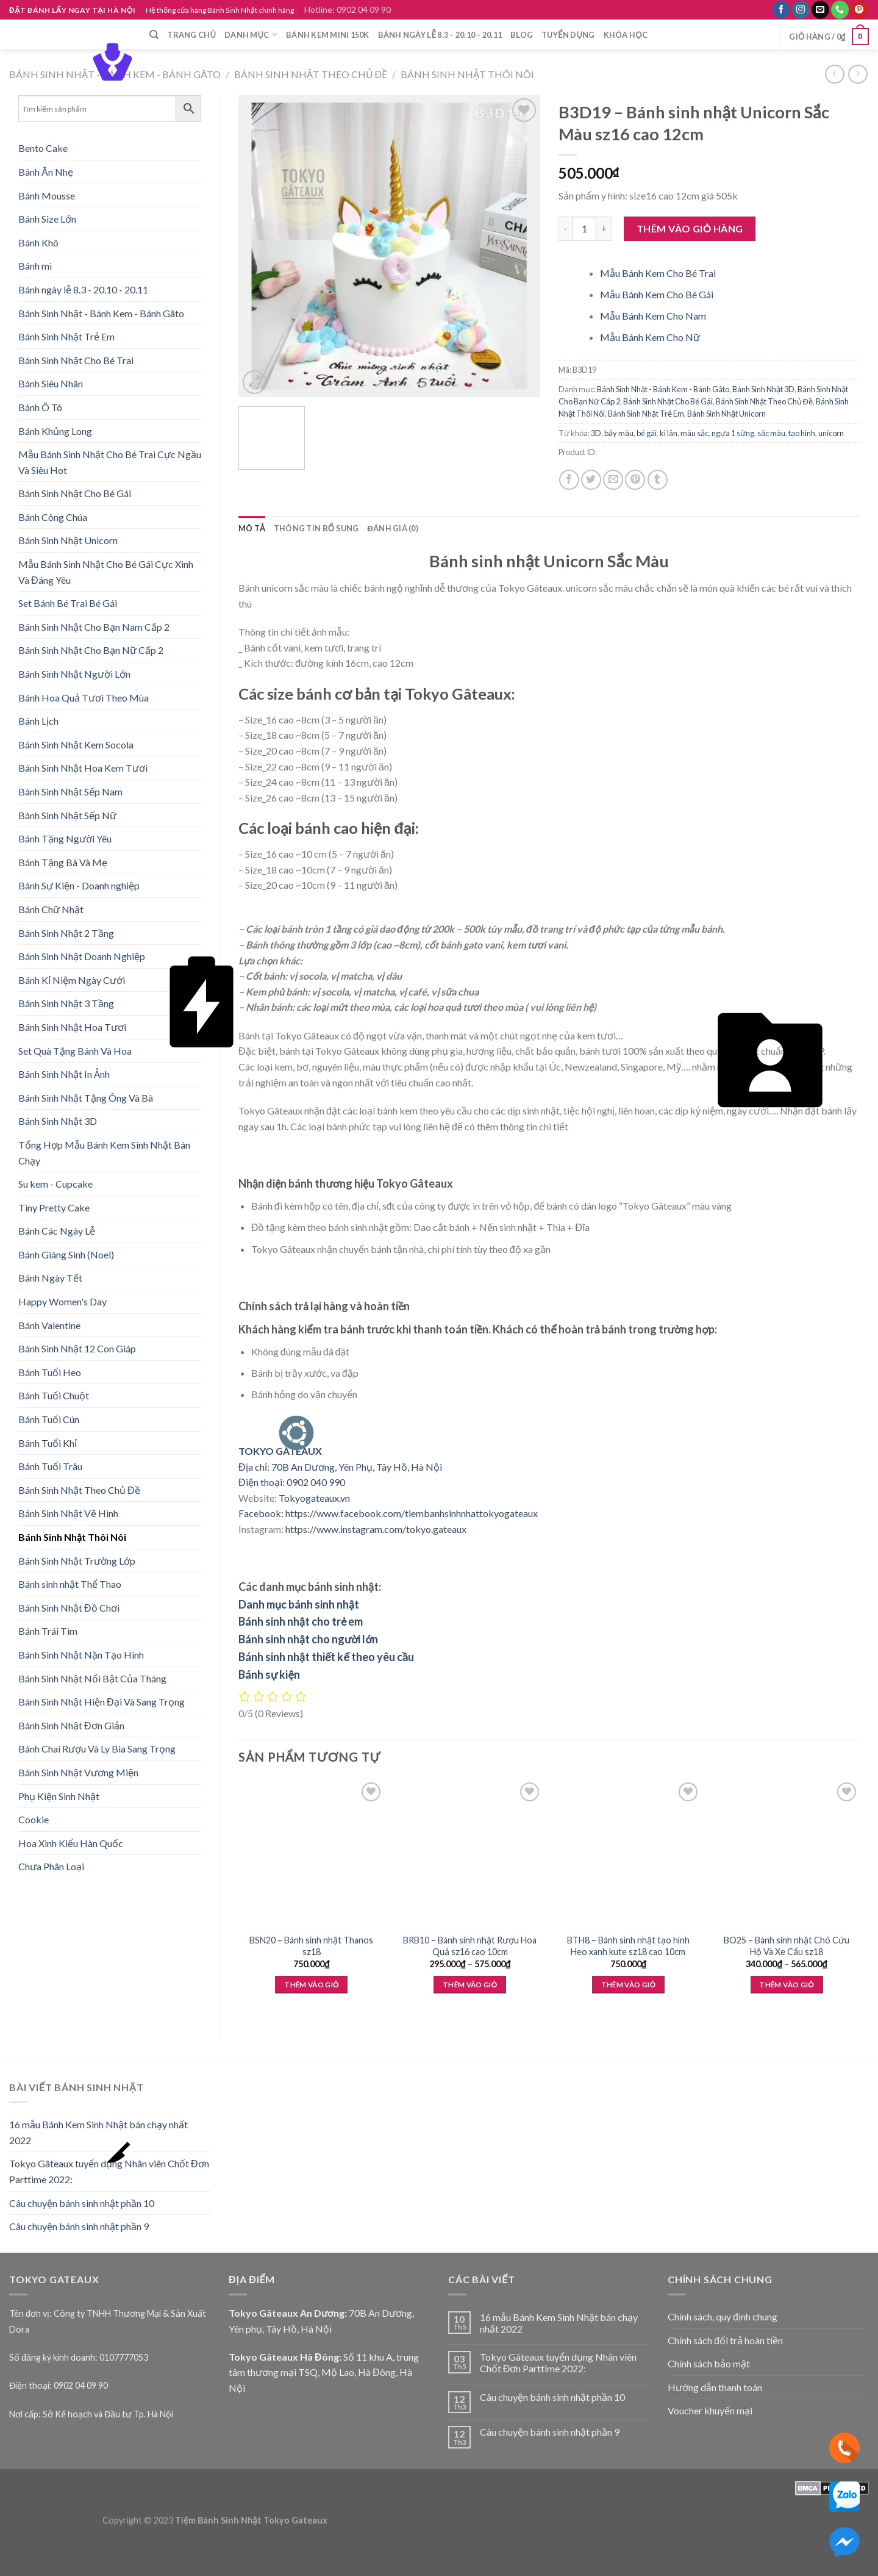  Describe the element at coordinates (120, 2152) in the screenshot. I see `slice or cut selected object` at that location.